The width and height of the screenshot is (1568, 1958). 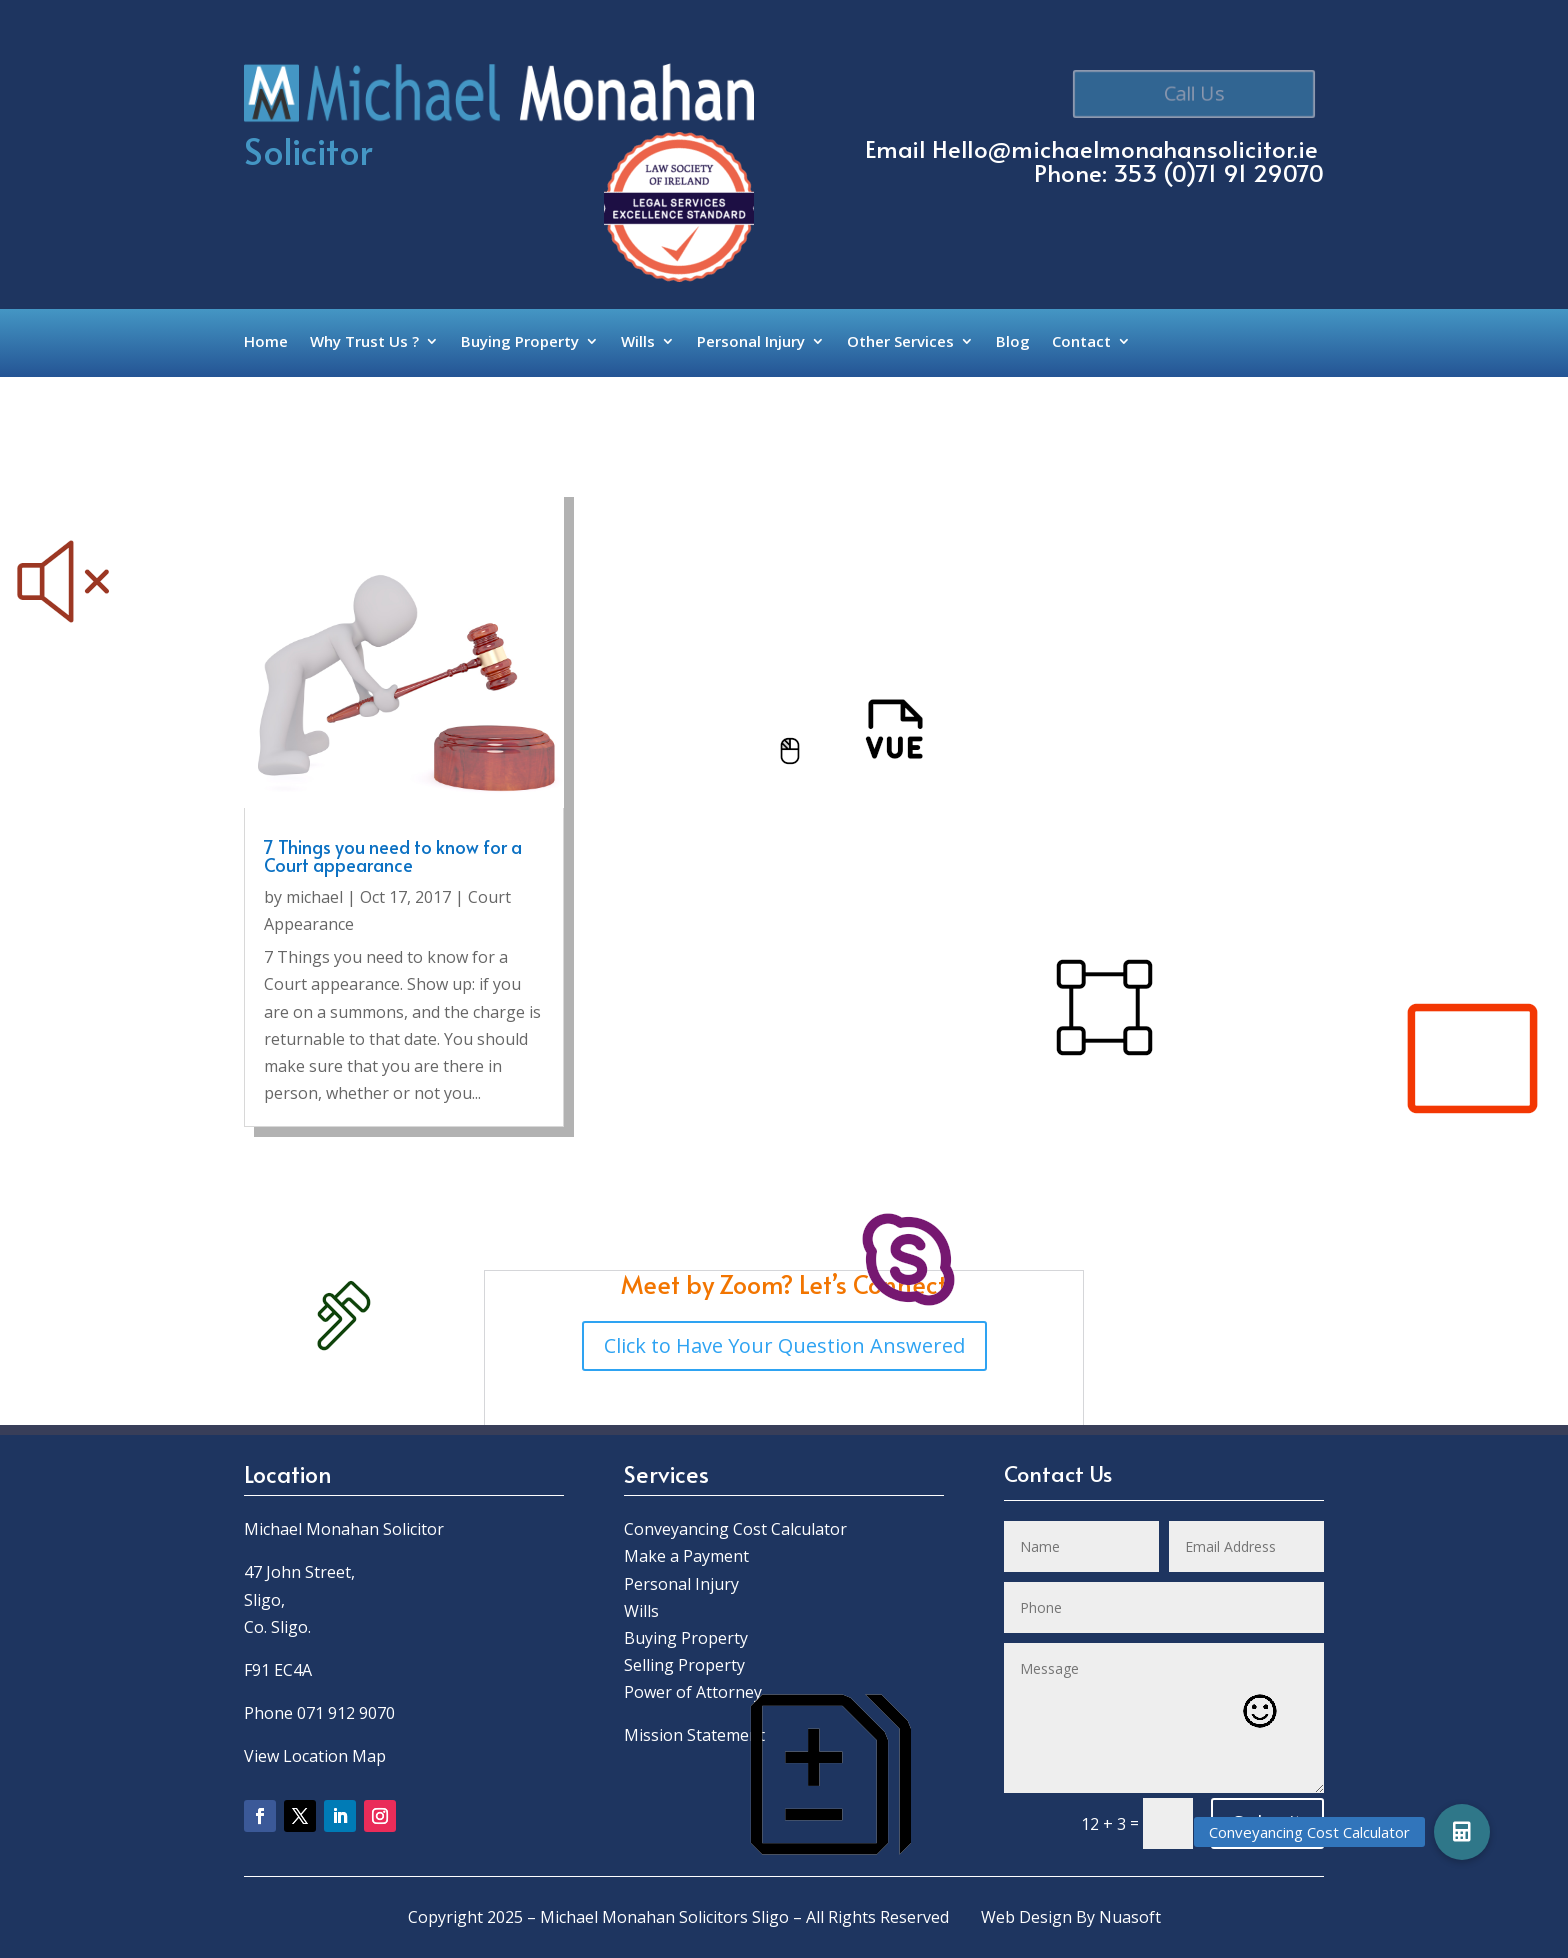 What do you see at coordinates (790, 751) in the screenshot?
I see `left mouse button click action` at bounding box center [790, 751].